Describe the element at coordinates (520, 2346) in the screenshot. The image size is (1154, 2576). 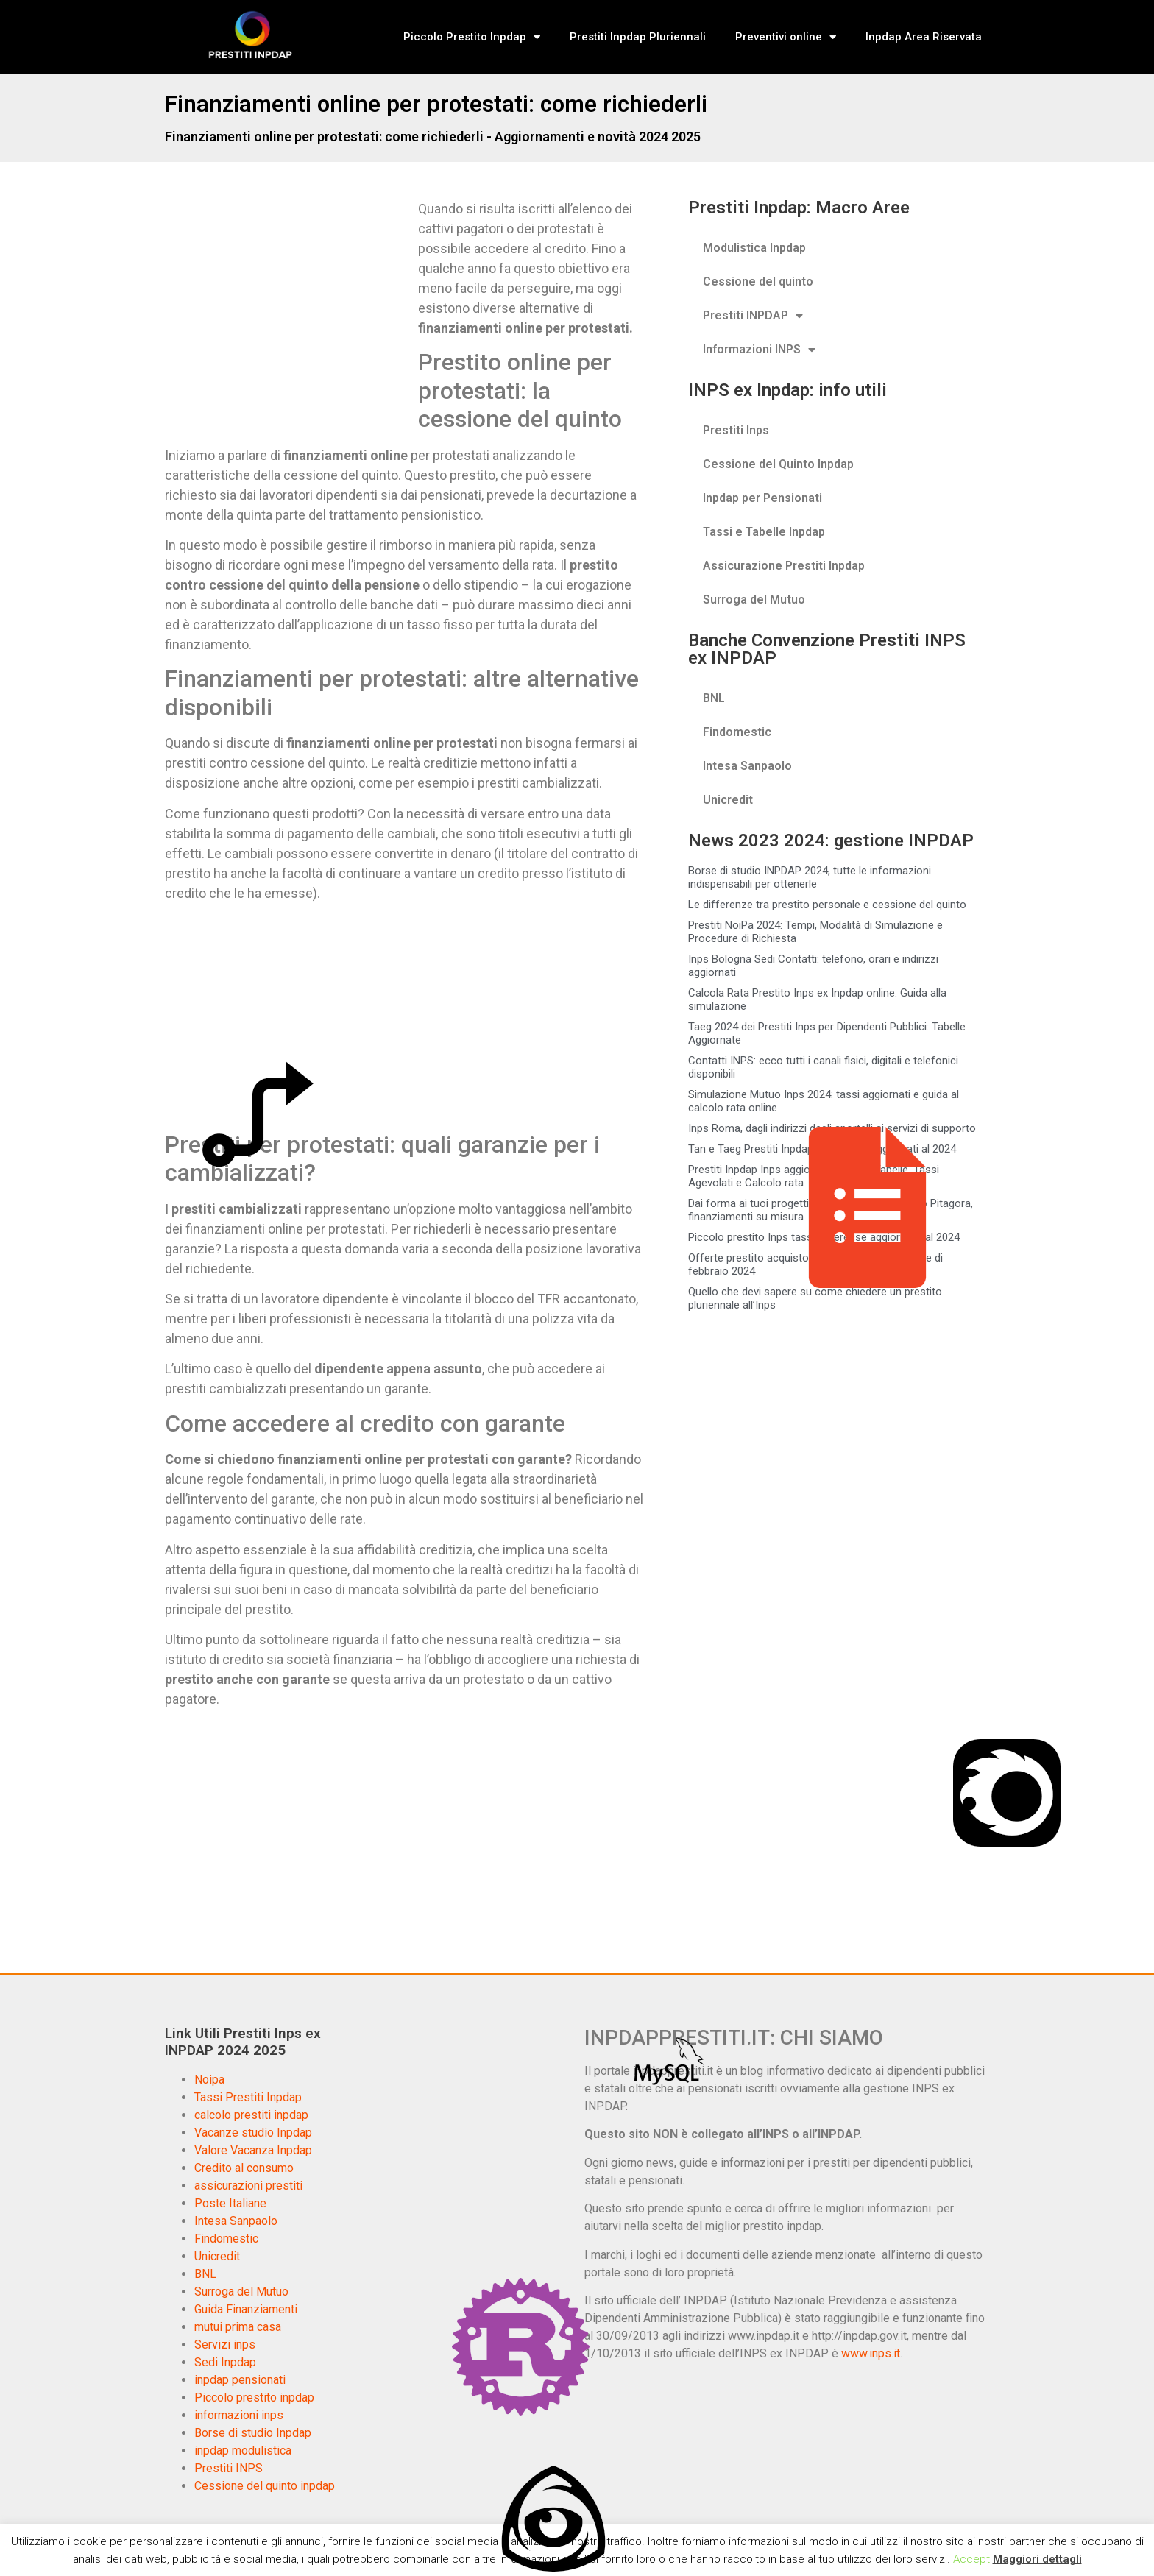
I see `rust programming language logo` at that location.